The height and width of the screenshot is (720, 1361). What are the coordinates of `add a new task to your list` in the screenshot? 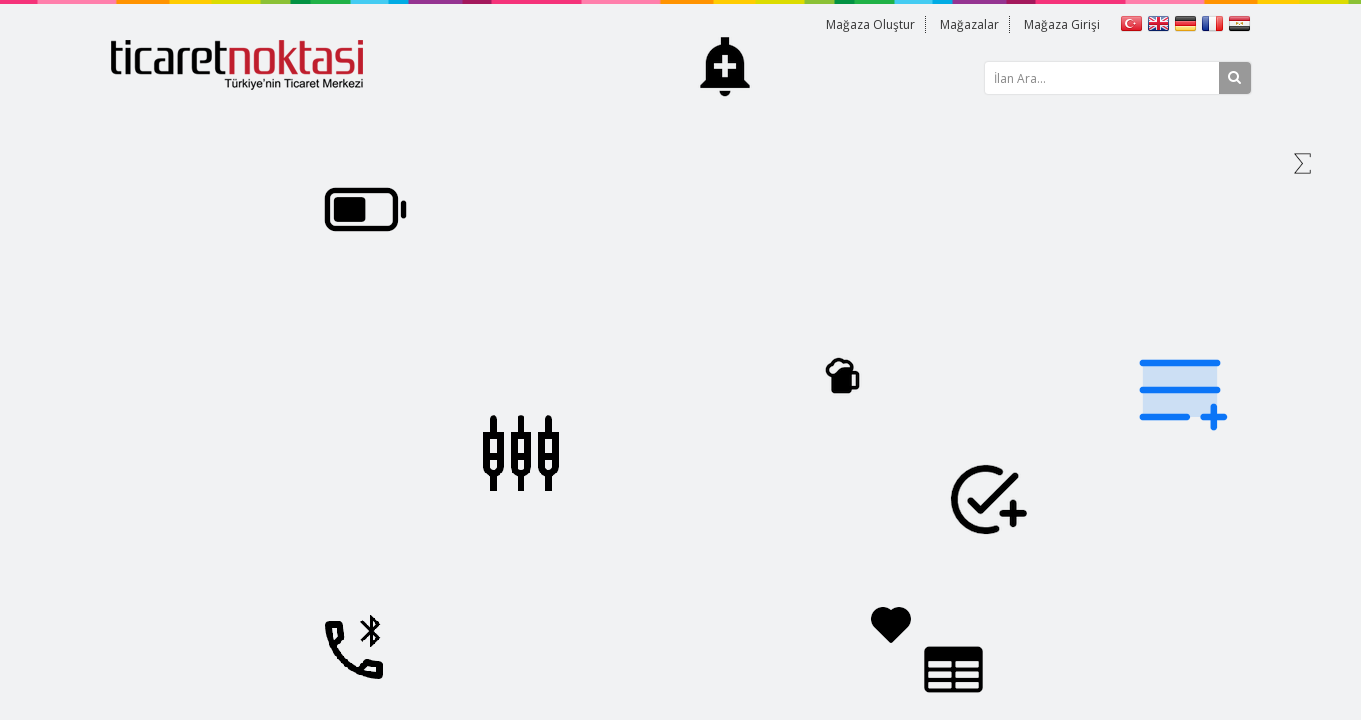 It's located at (985, 499).